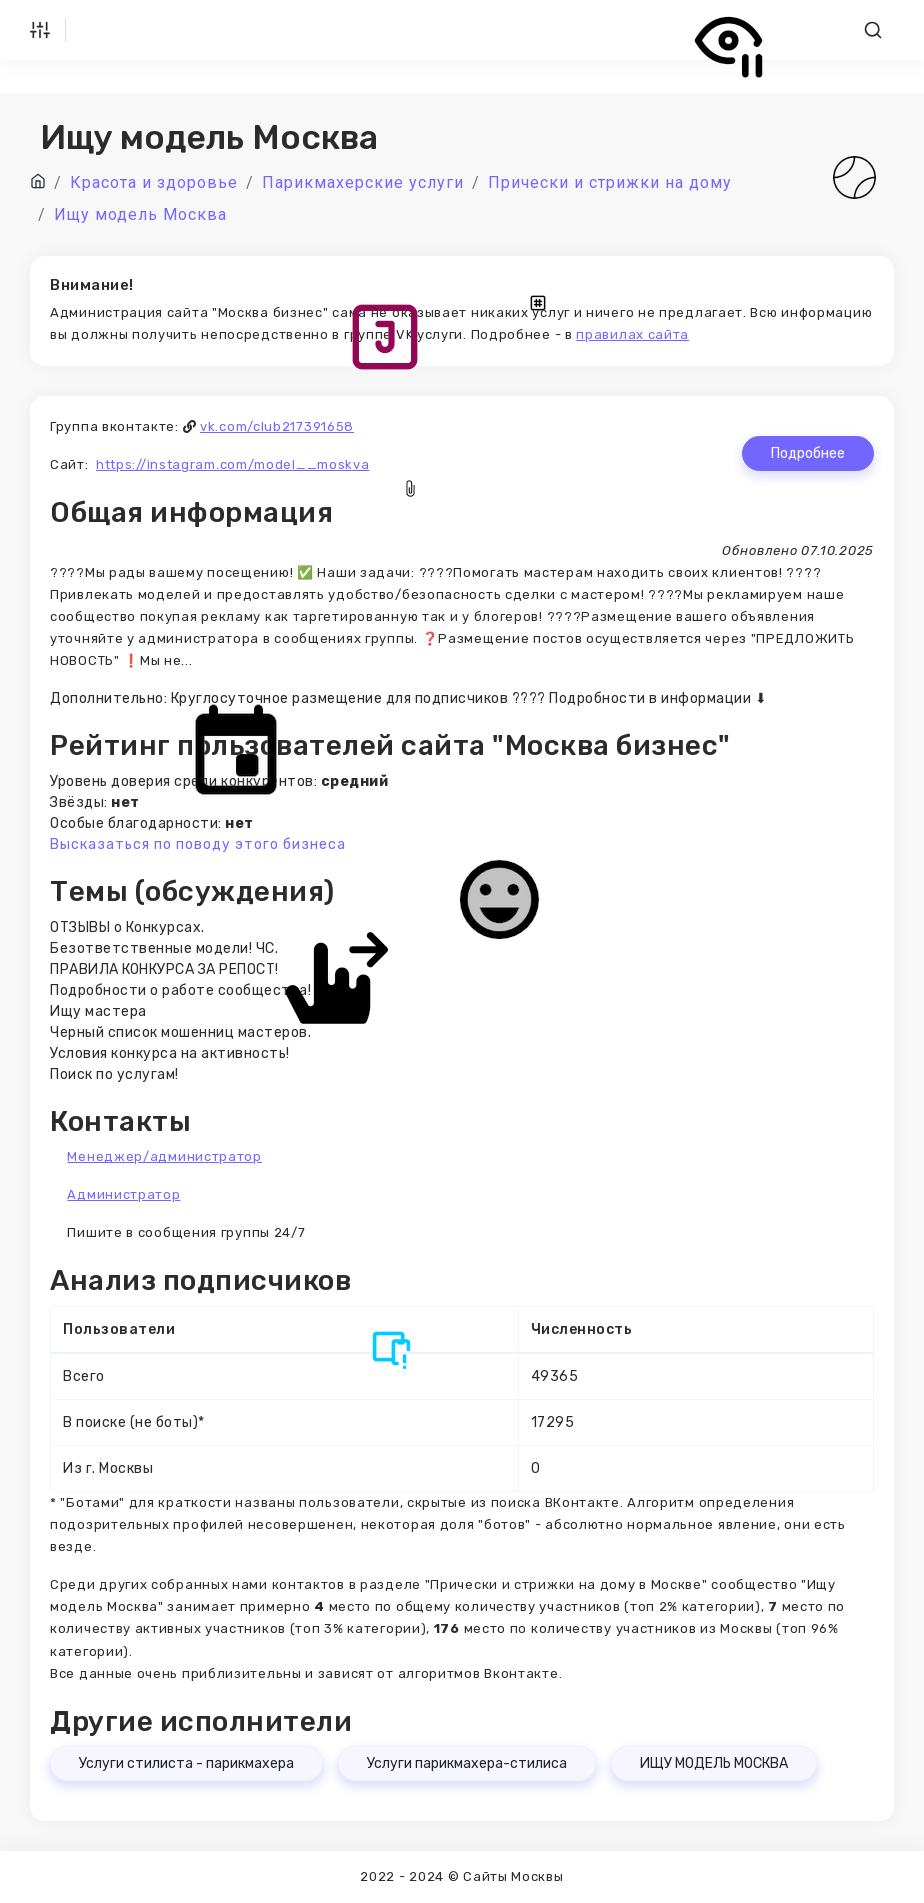 The image size is (924, 1903). Describe the element at coordinates (391, 1348) in the screenshot. I see `device sync error or warning` at that location.